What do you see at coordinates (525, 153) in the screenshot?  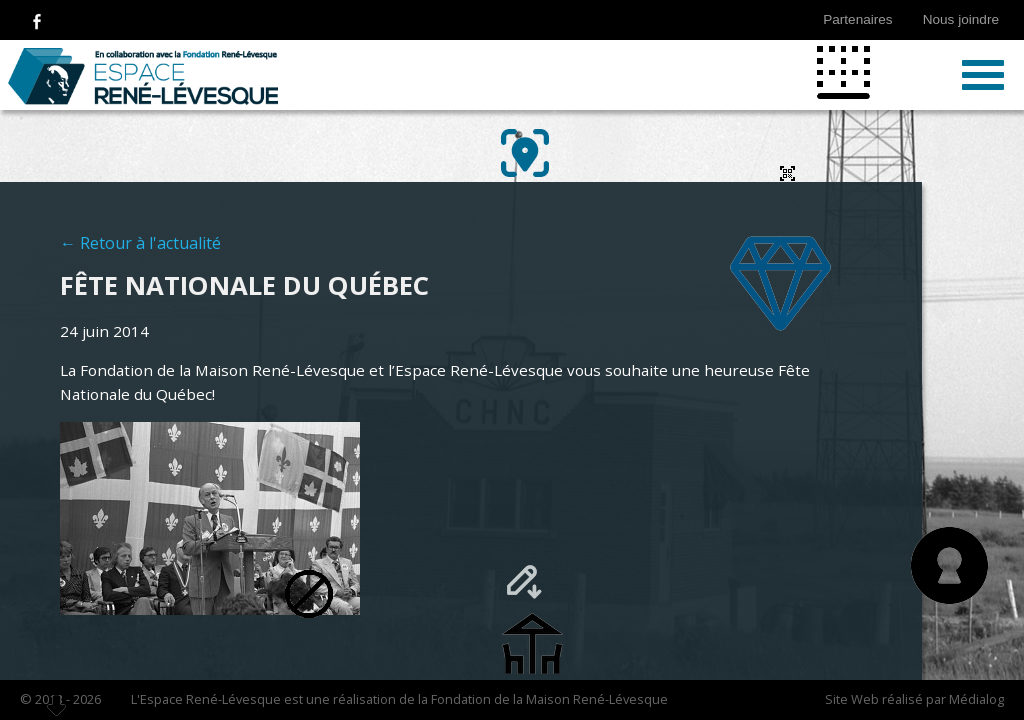 I see `activate live view mode for real-time location tracking` at bounding box center [525, 153].